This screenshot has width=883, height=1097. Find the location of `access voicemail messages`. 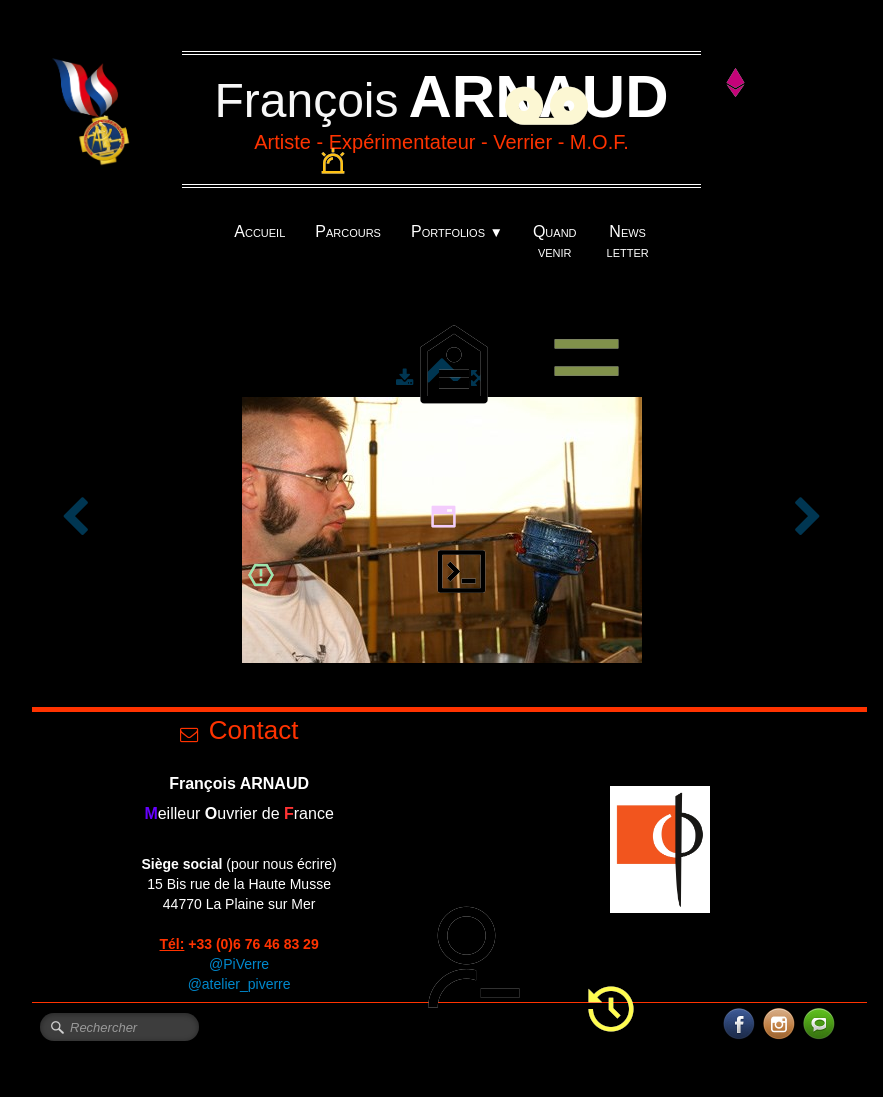

access voicemail messages is located at coordinates (546, 107).